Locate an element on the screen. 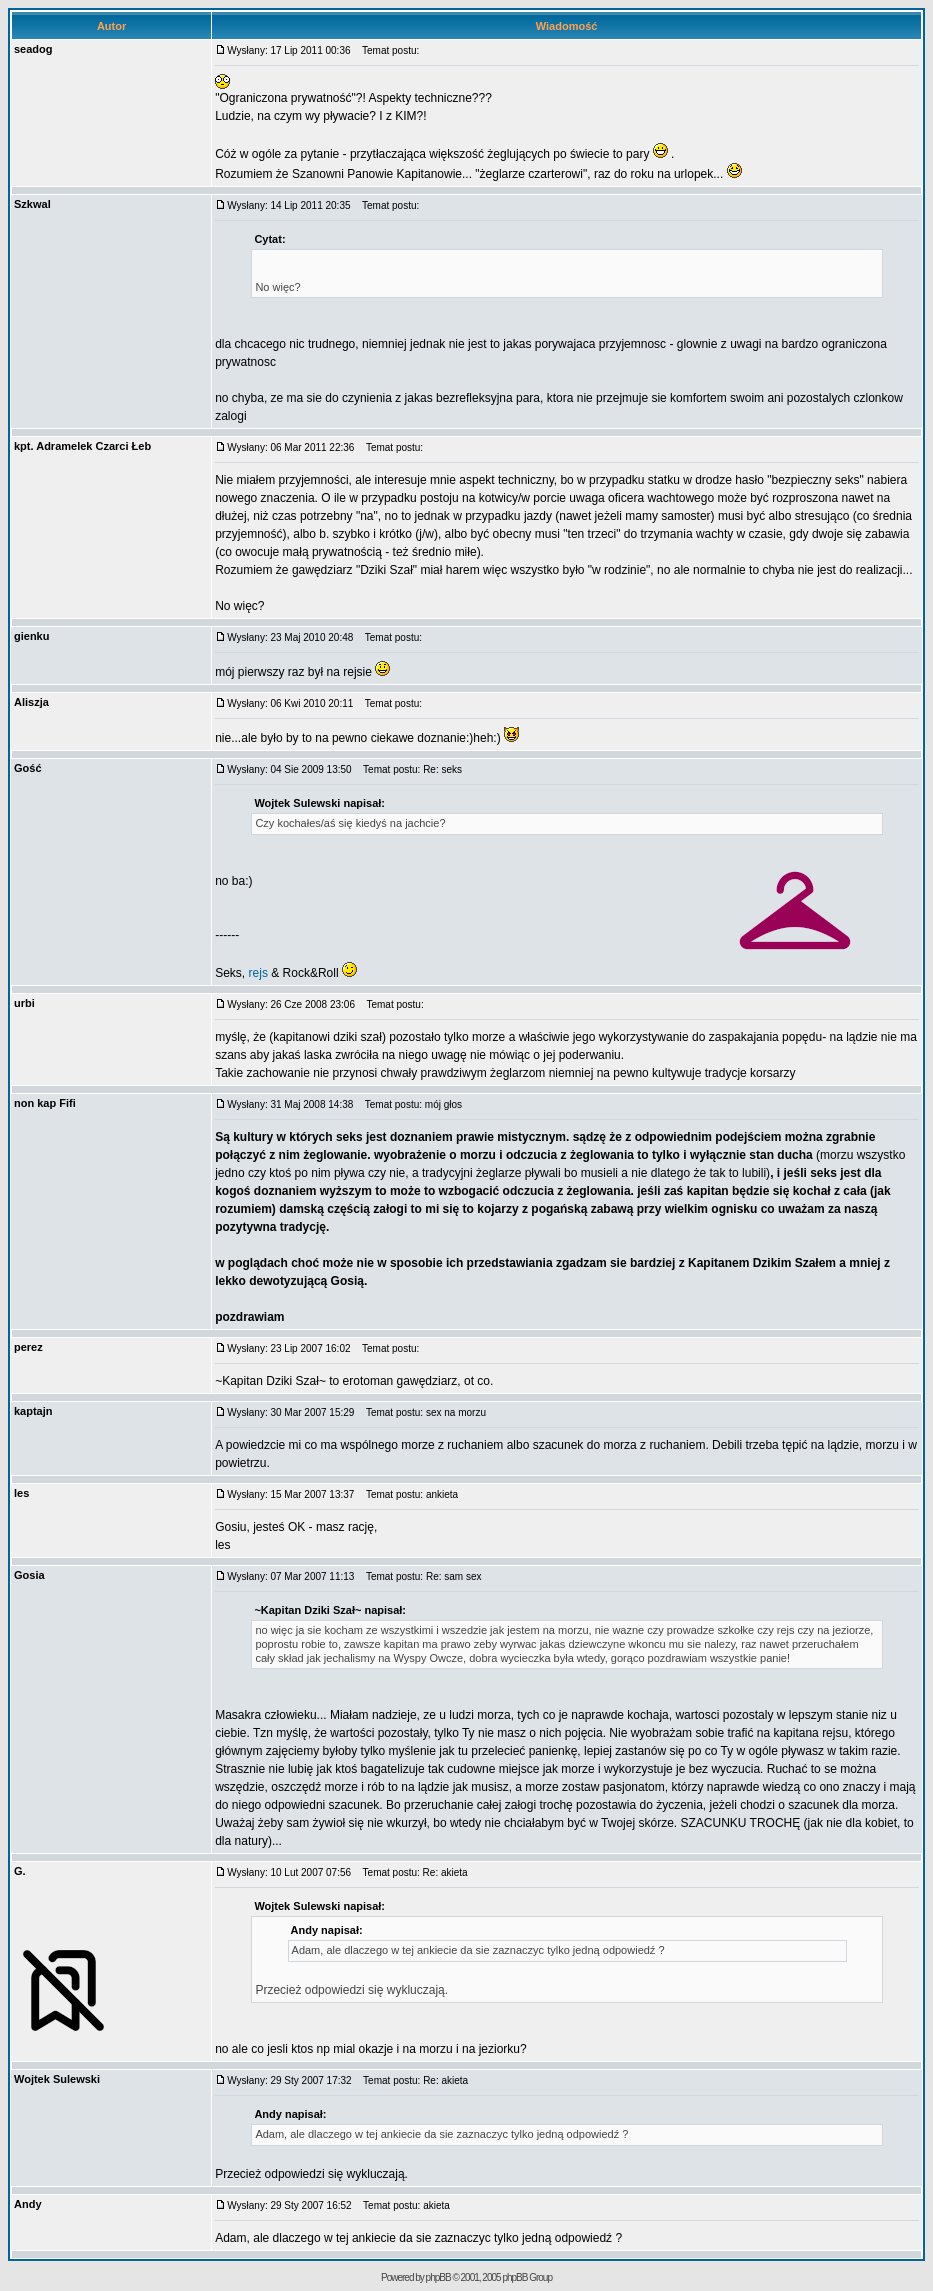 Image resolution: width=933 pixels, height=2291 pixels. bookmarks feature disabled is located at coordinates (63, 1990).